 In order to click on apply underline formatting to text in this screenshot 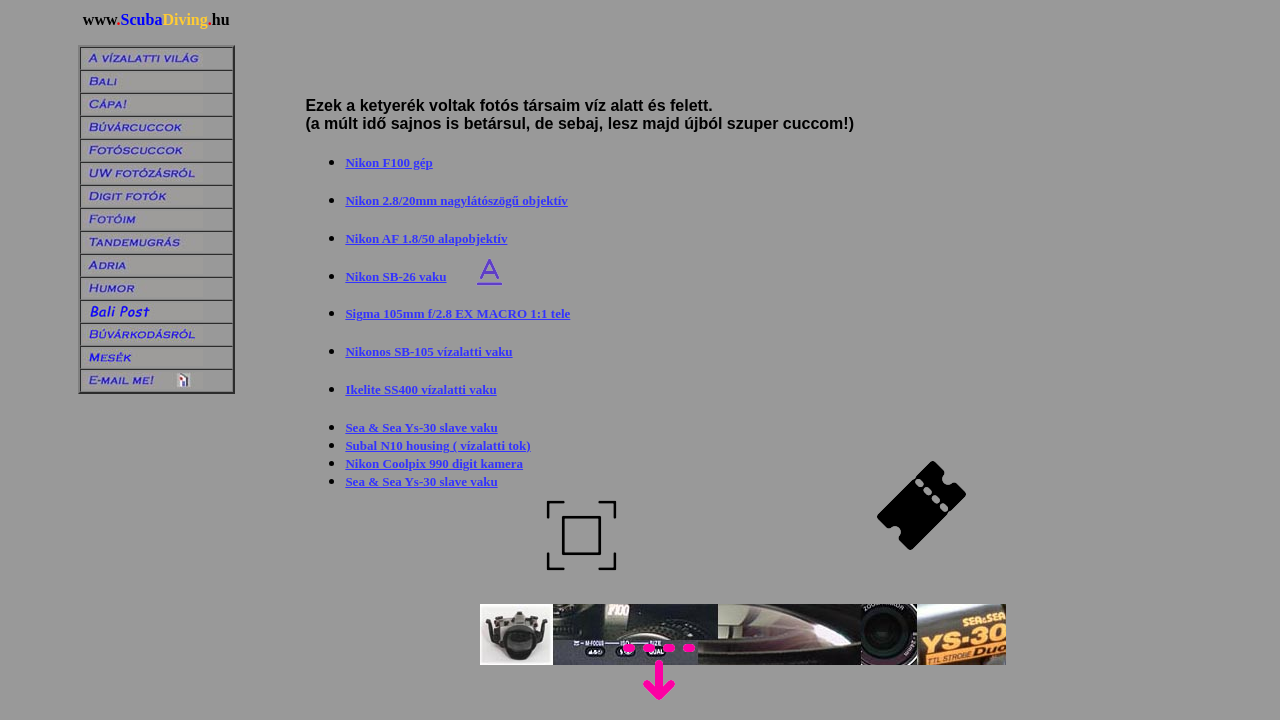, I will do `click(489, 272)`.